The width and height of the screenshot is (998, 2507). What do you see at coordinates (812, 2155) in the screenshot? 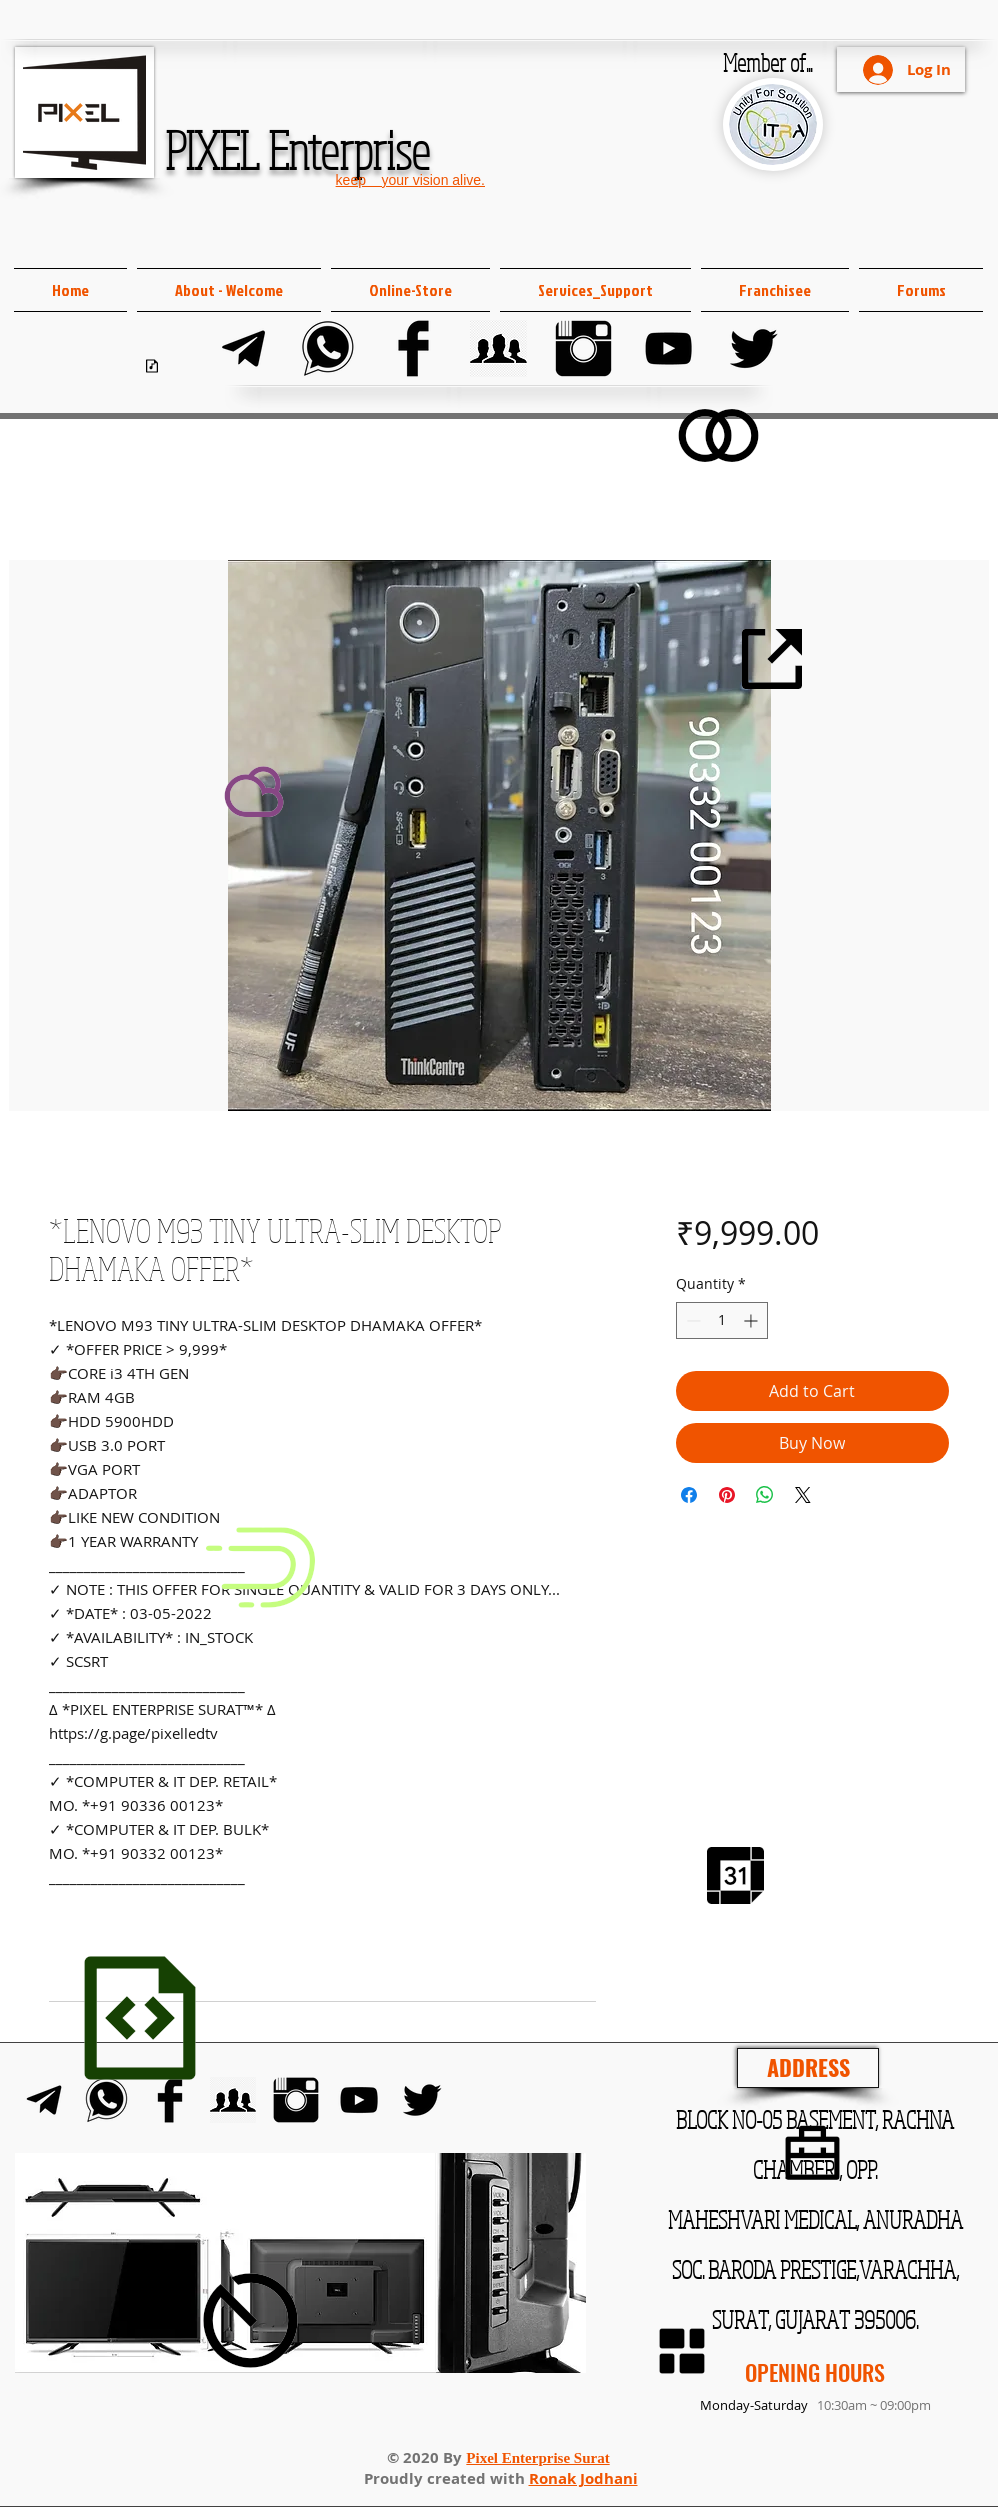
I see `access work or business documents` at bounding box center [812, 2155].